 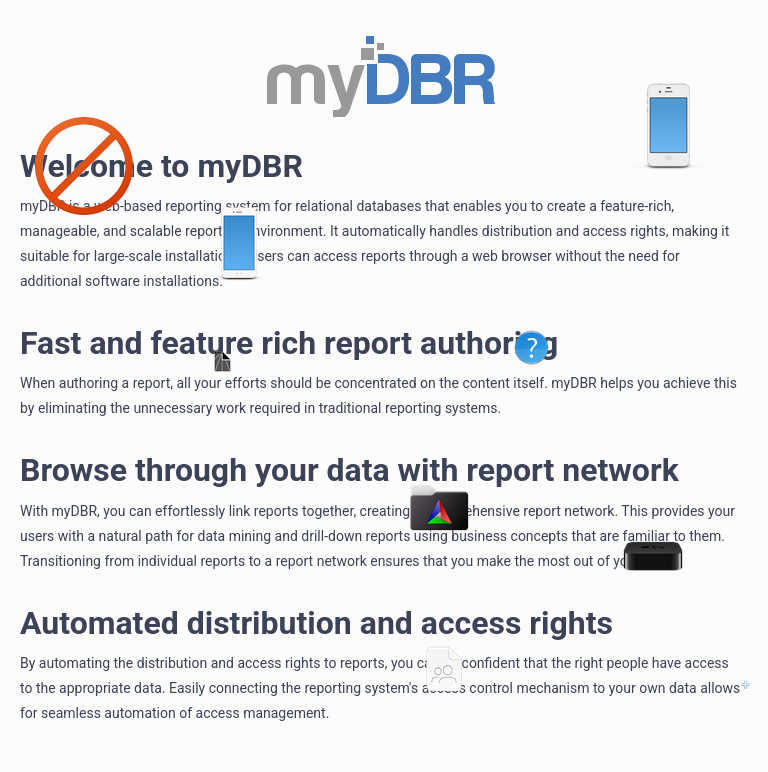 I want to click on connect or sync a white iPhone device, so click(x=668, y=124).